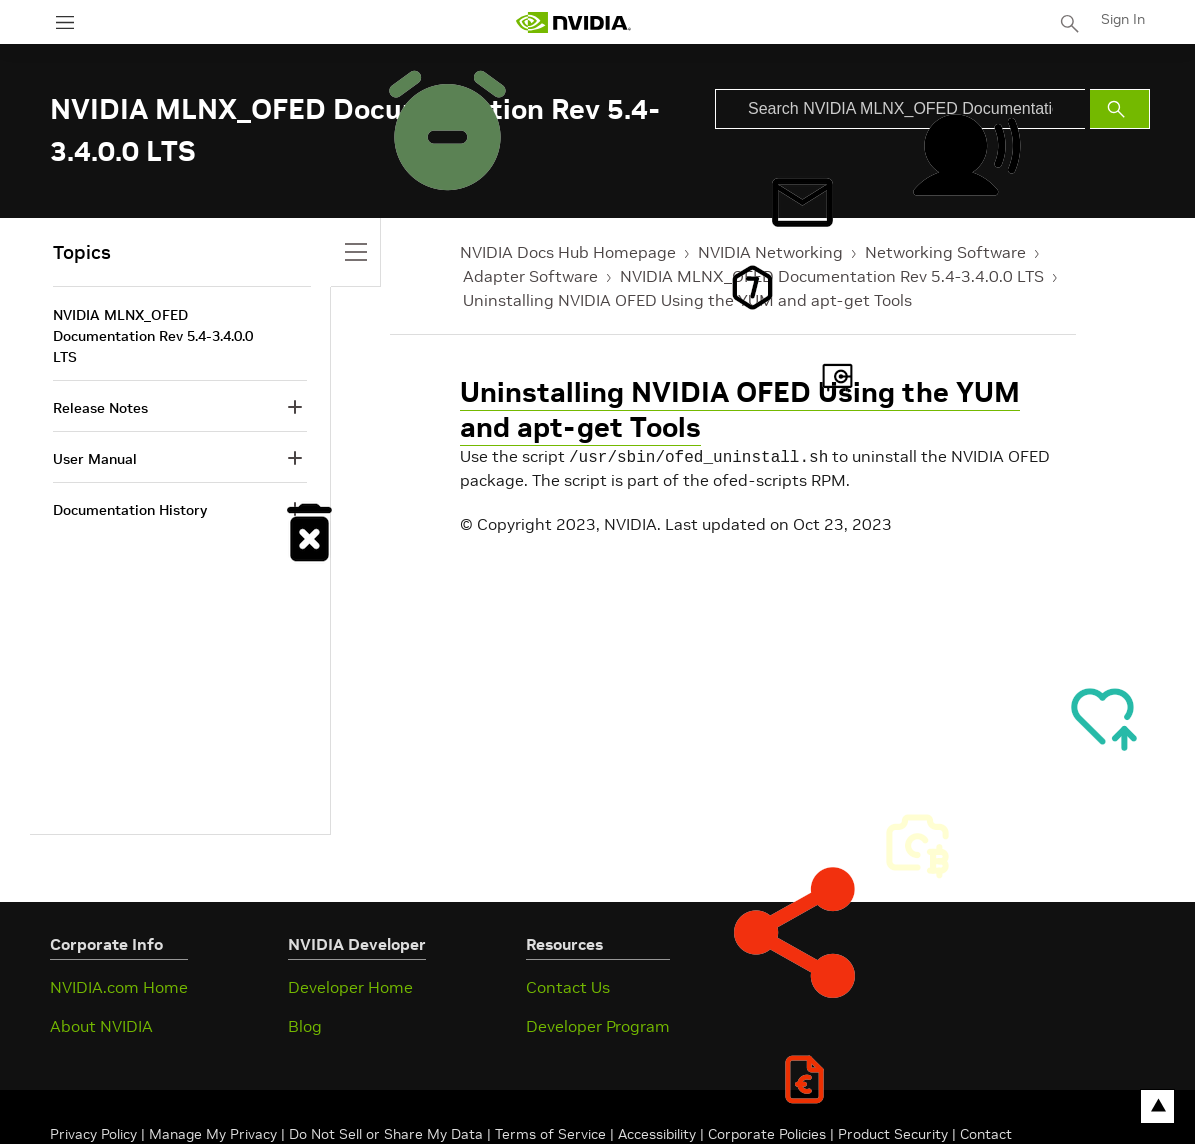 This screenshot has width=1195, height=1144. I want to click on capture or scan bitcoin QR codes, so click(917, 842).